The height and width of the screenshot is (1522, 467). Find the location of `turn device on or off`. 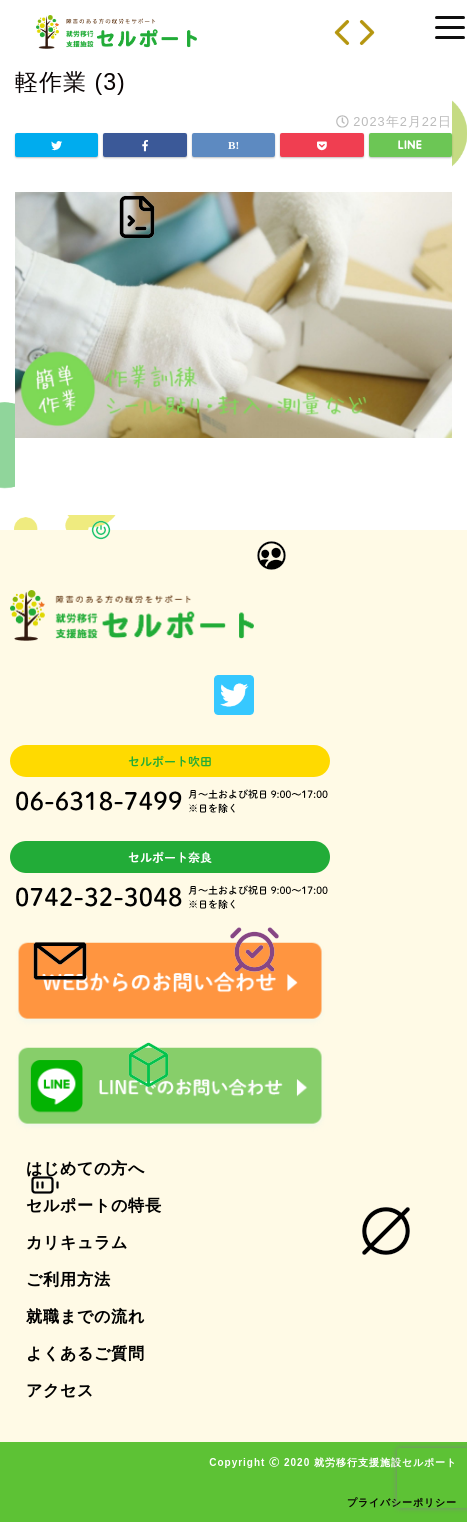

turn device on or off is located at coordinates (101, 530).